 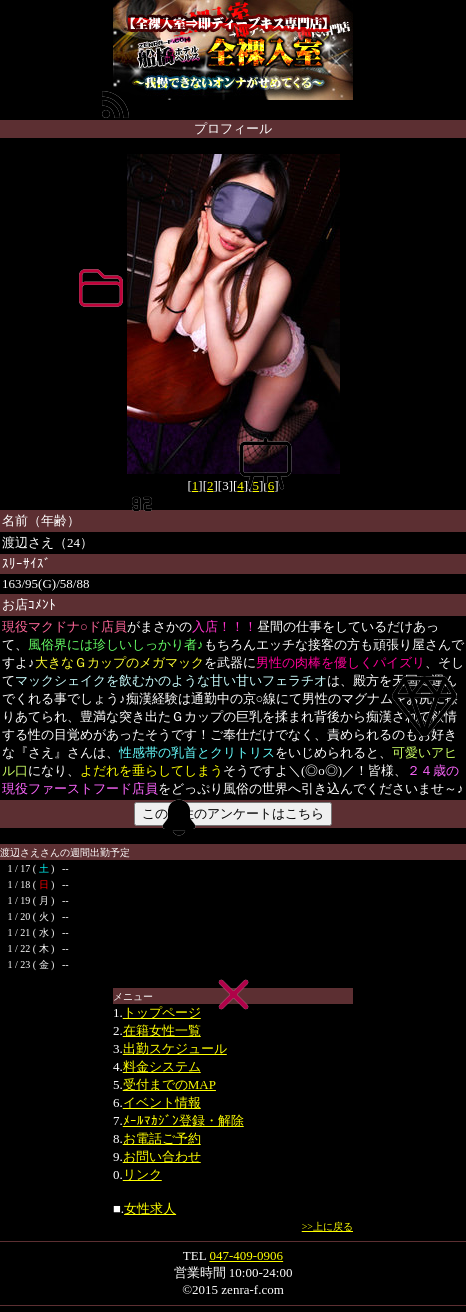 I want to click on access files and documents, so click(x=101, y=288).